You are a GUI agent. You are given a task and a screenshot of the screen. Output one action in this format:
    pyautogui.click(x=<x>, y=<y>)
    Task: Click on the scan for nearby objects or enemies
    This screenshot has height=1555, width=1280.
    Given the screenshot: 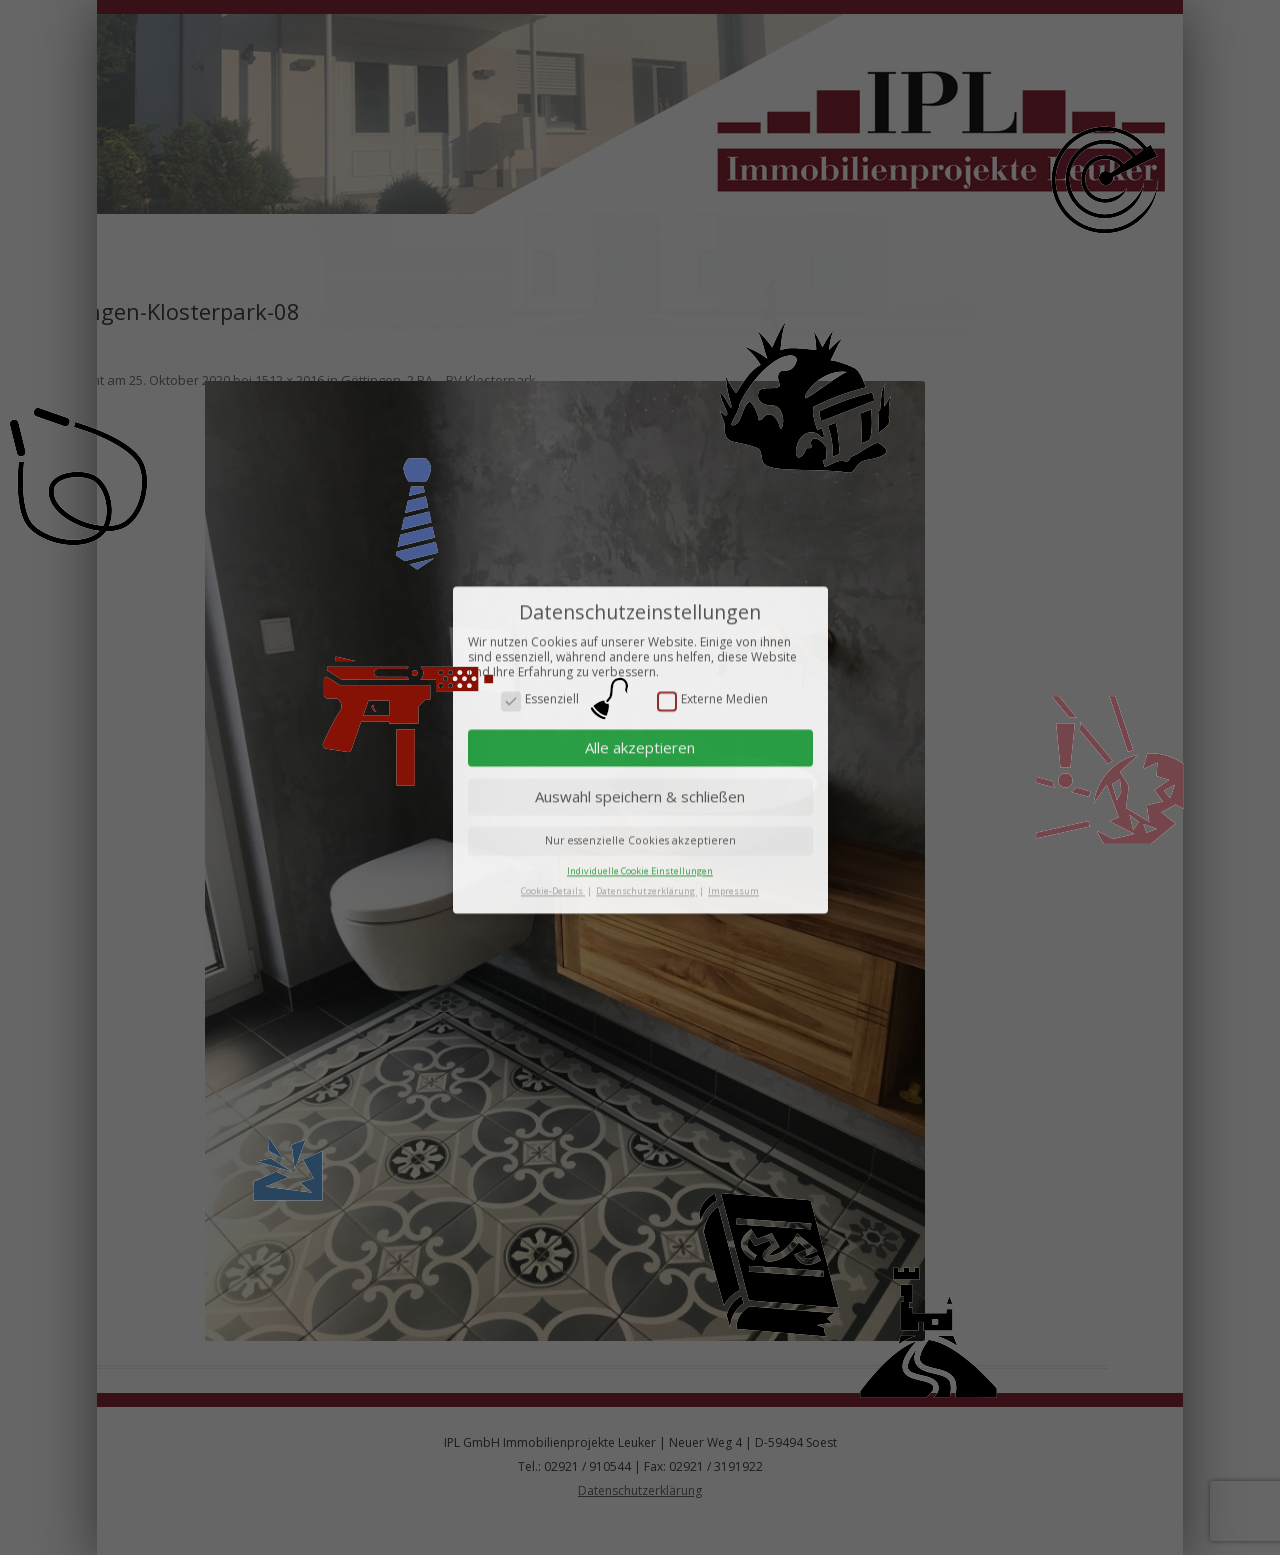 What is the action you would take?
    pyautogui.click(x=1105, y=180)
    